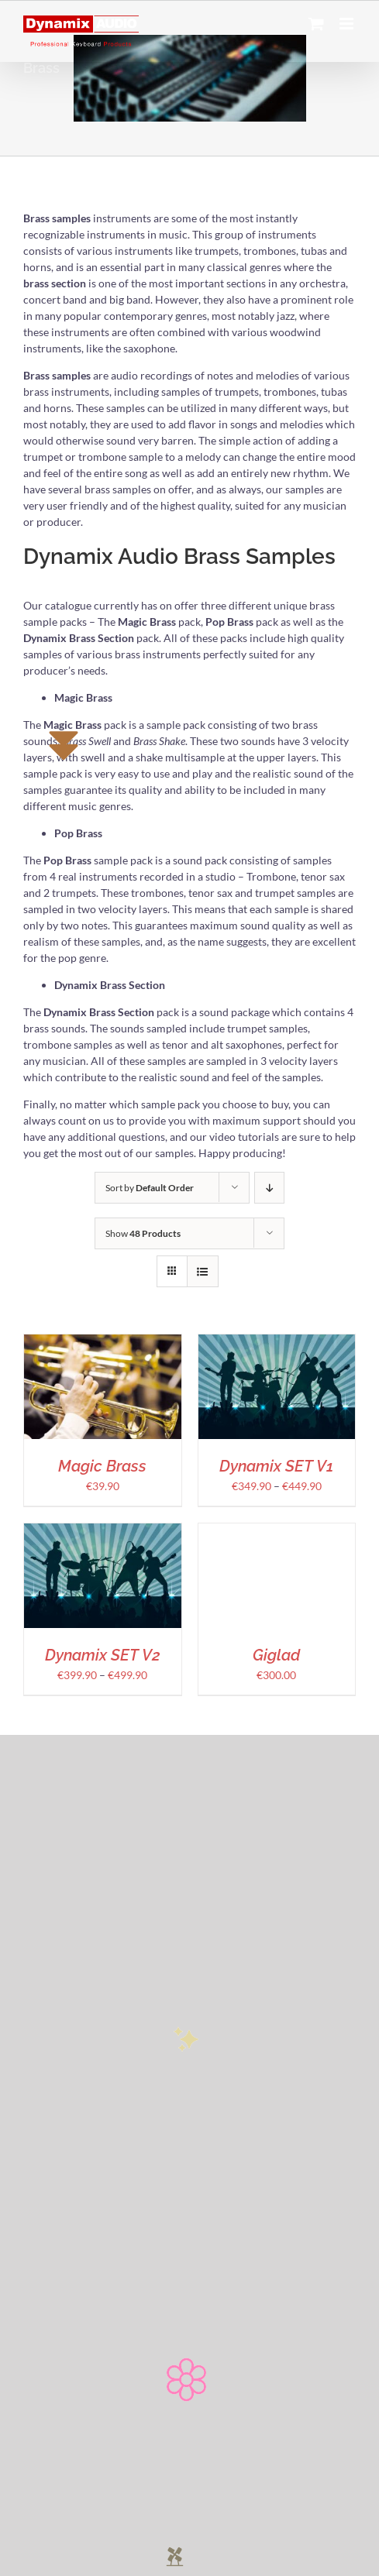  I want to click on indicates AI-generated or enhanced content, so click(186, 2039).